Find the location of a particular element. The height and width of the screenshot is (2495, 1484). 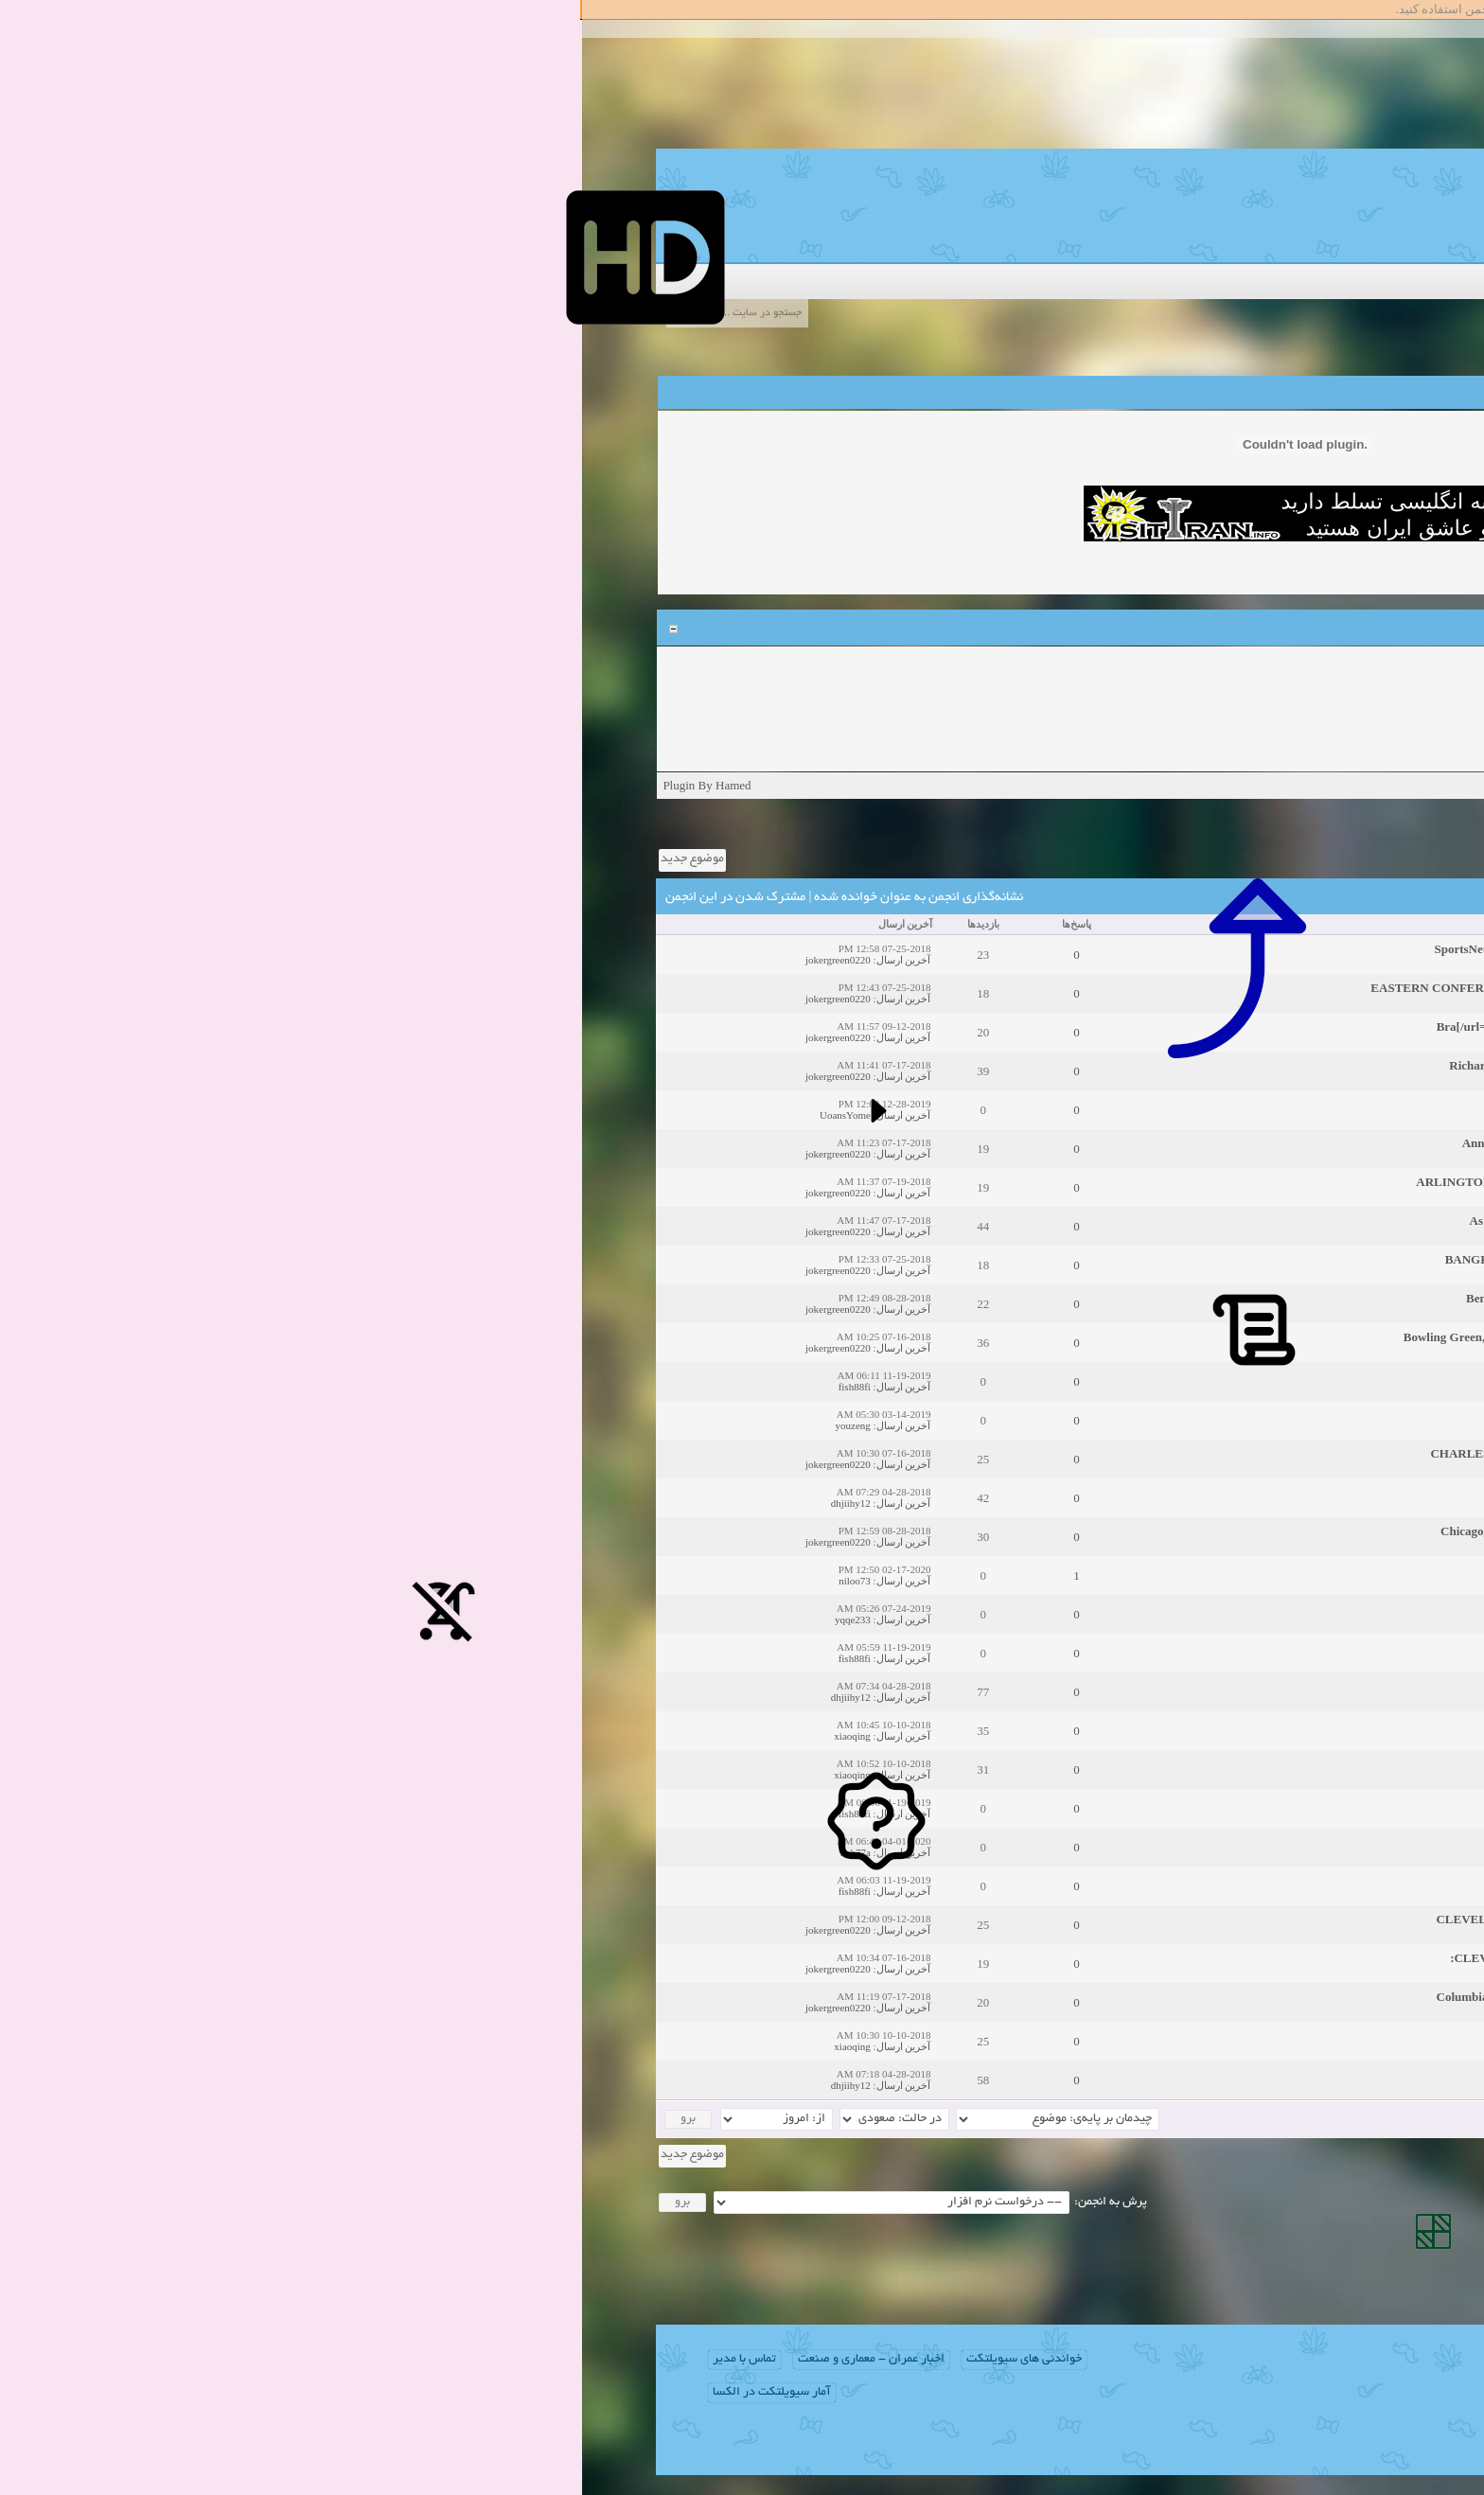

navigate back and up in a menu hierarchy is located at coordinates (1237, 968).